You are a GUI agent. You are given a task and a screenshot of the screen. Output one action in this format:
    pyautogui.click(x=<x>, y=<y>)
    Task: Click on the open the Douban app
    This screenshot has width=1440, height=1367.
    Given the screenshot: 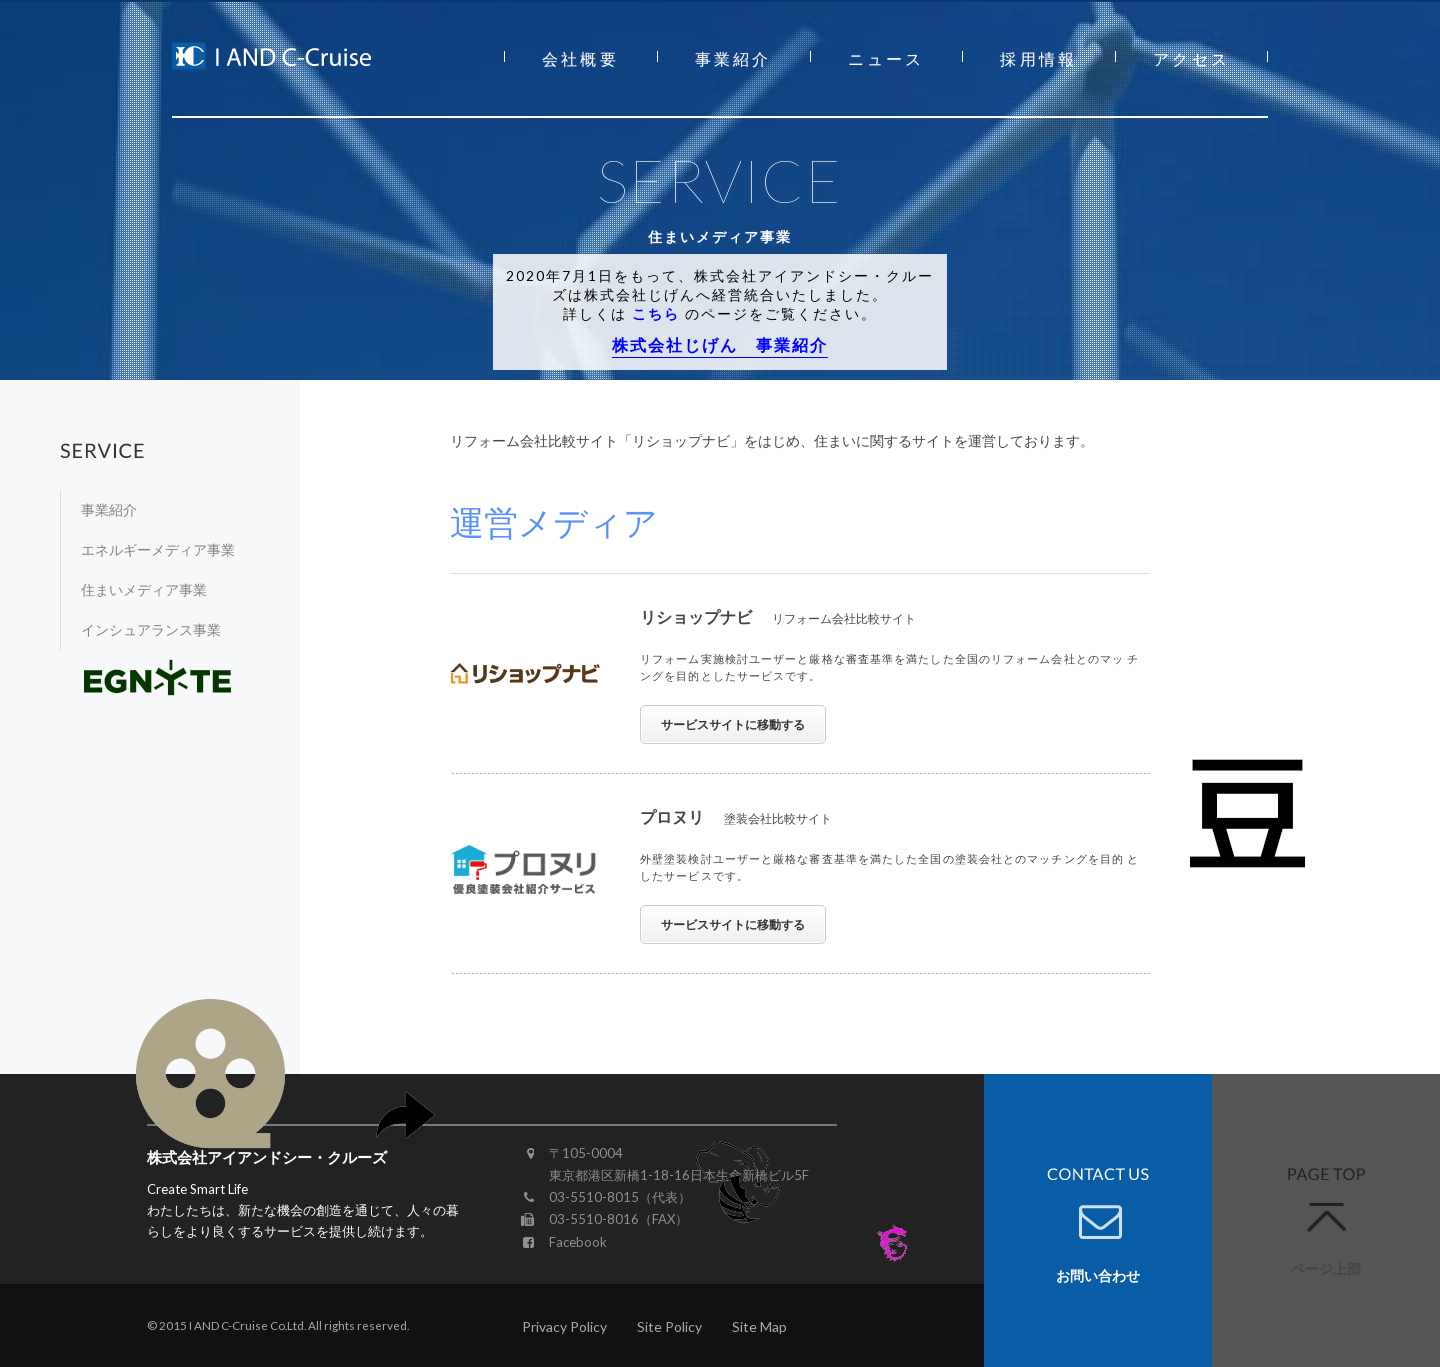 What is the action you would take?
    pyautogui.click(x=1247, y=813)
    